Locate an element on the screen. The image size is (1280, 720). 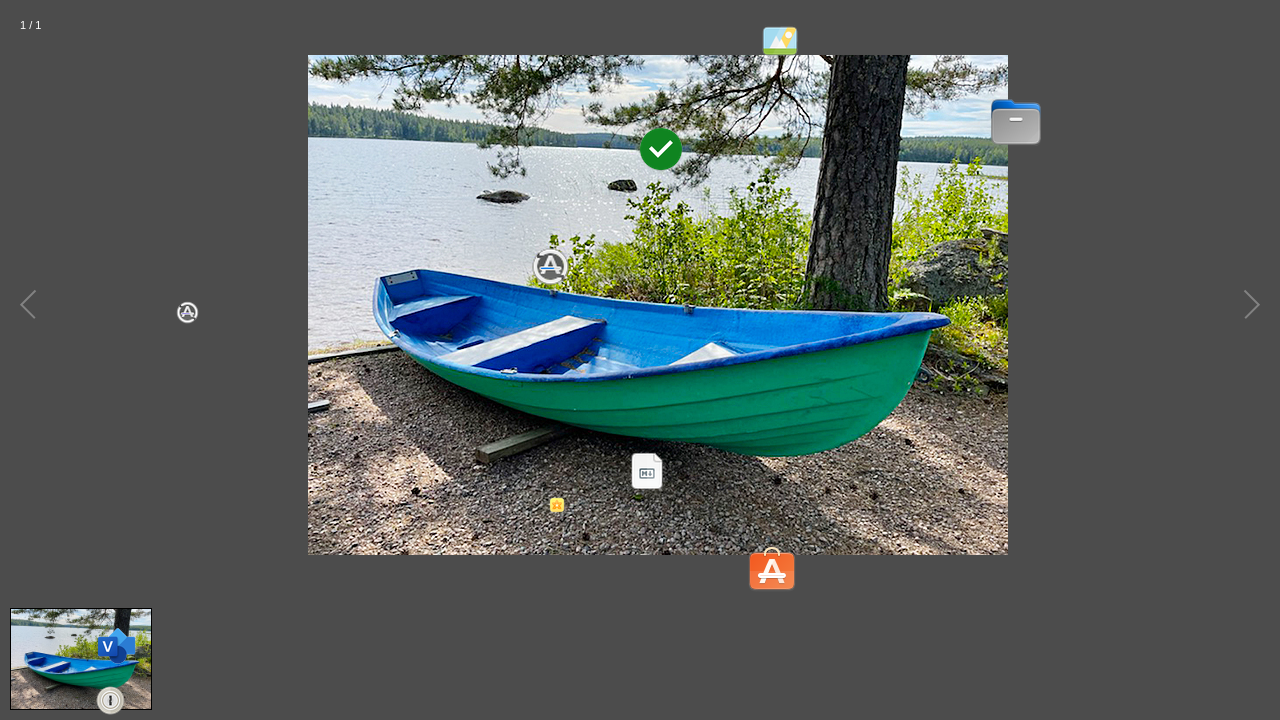
a markdown text file is located at coordinates (647, 471).